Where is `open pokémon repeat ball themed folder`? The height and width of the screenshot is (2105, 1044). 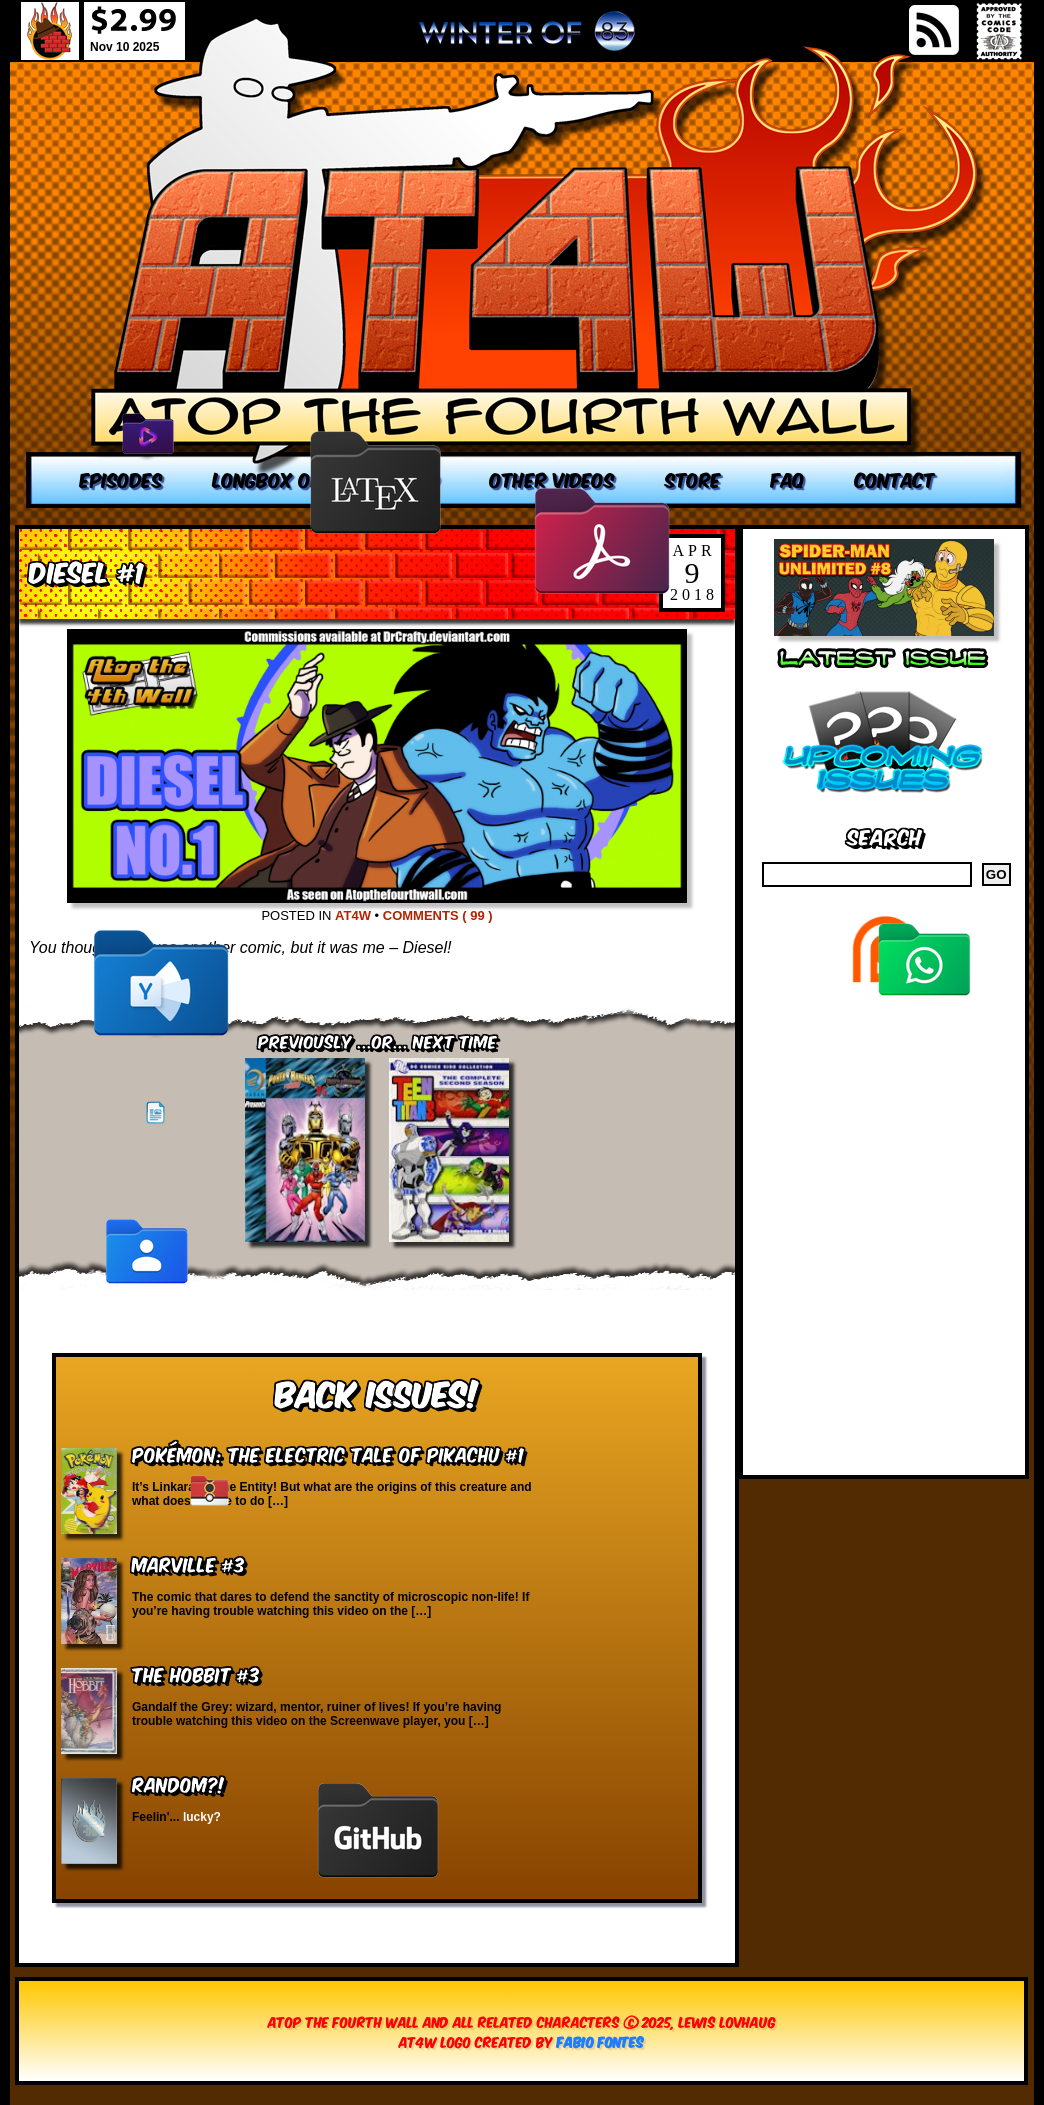
open pokémon repeat ball themed folder is located at coordinates (209, 1491).